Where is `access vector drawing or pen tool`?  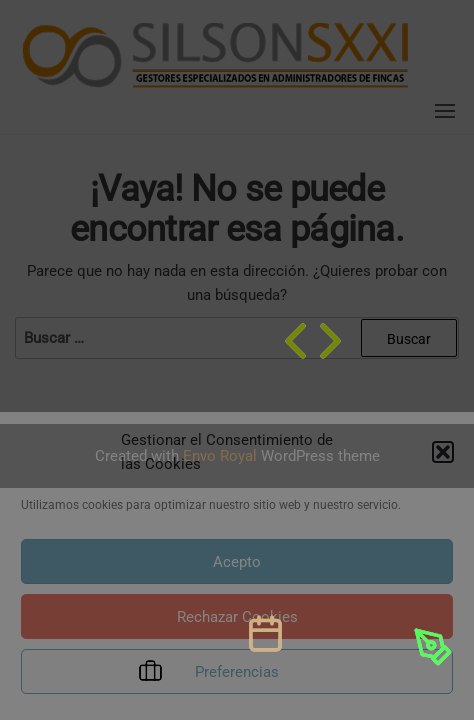 access vector drawing or pen tool is located at coordinates (433, 647).